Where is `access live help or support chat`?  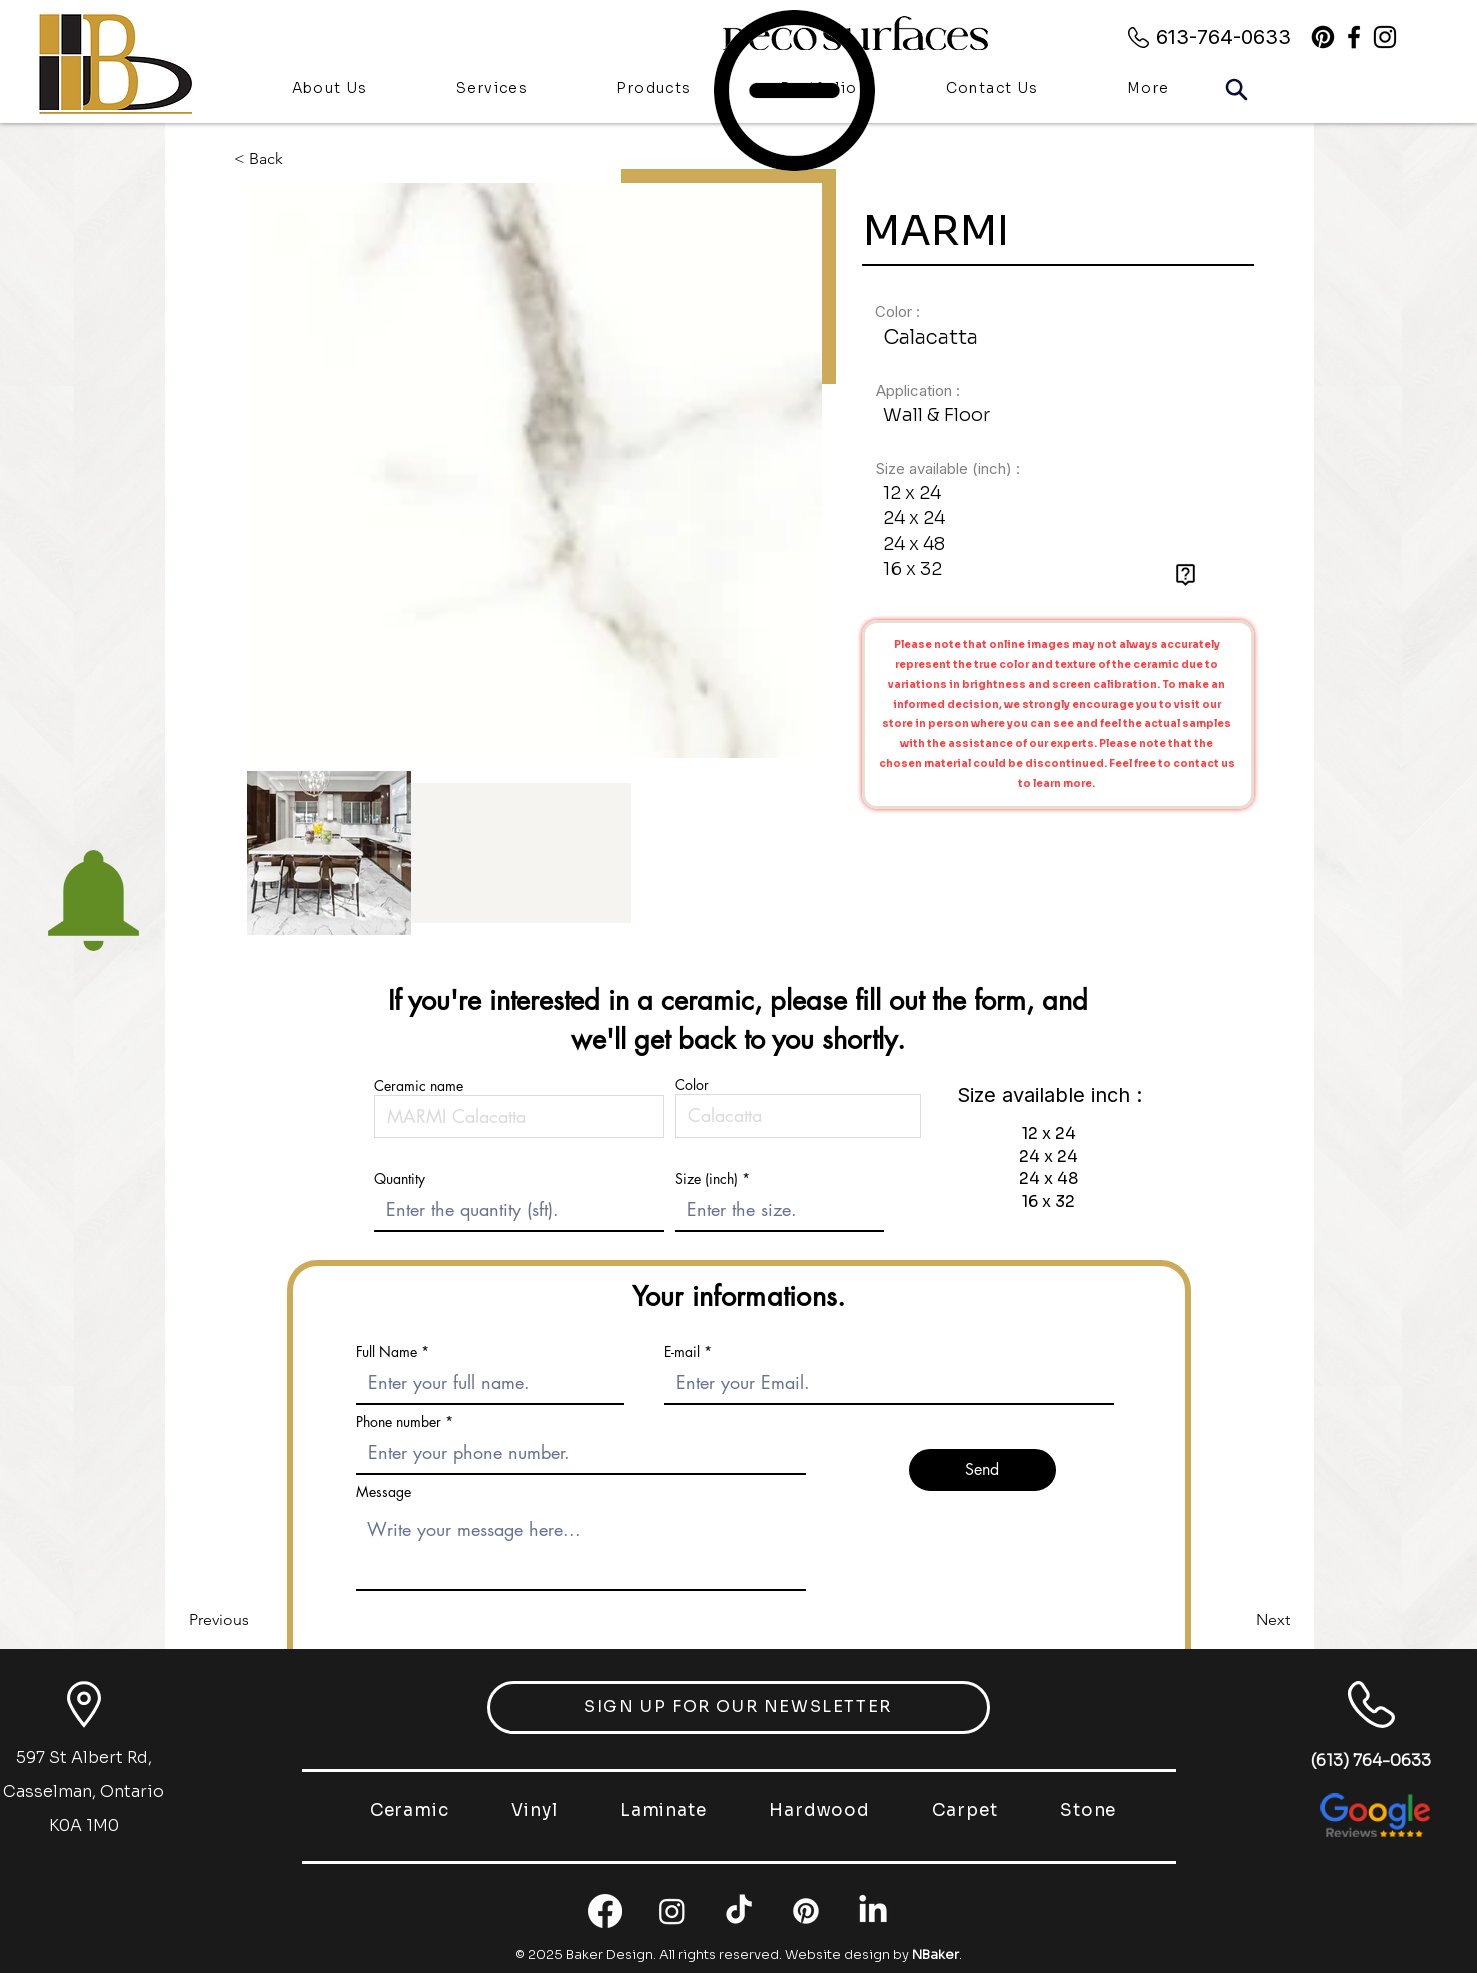 access live help or support chat is located at coordinates (1185, 574).